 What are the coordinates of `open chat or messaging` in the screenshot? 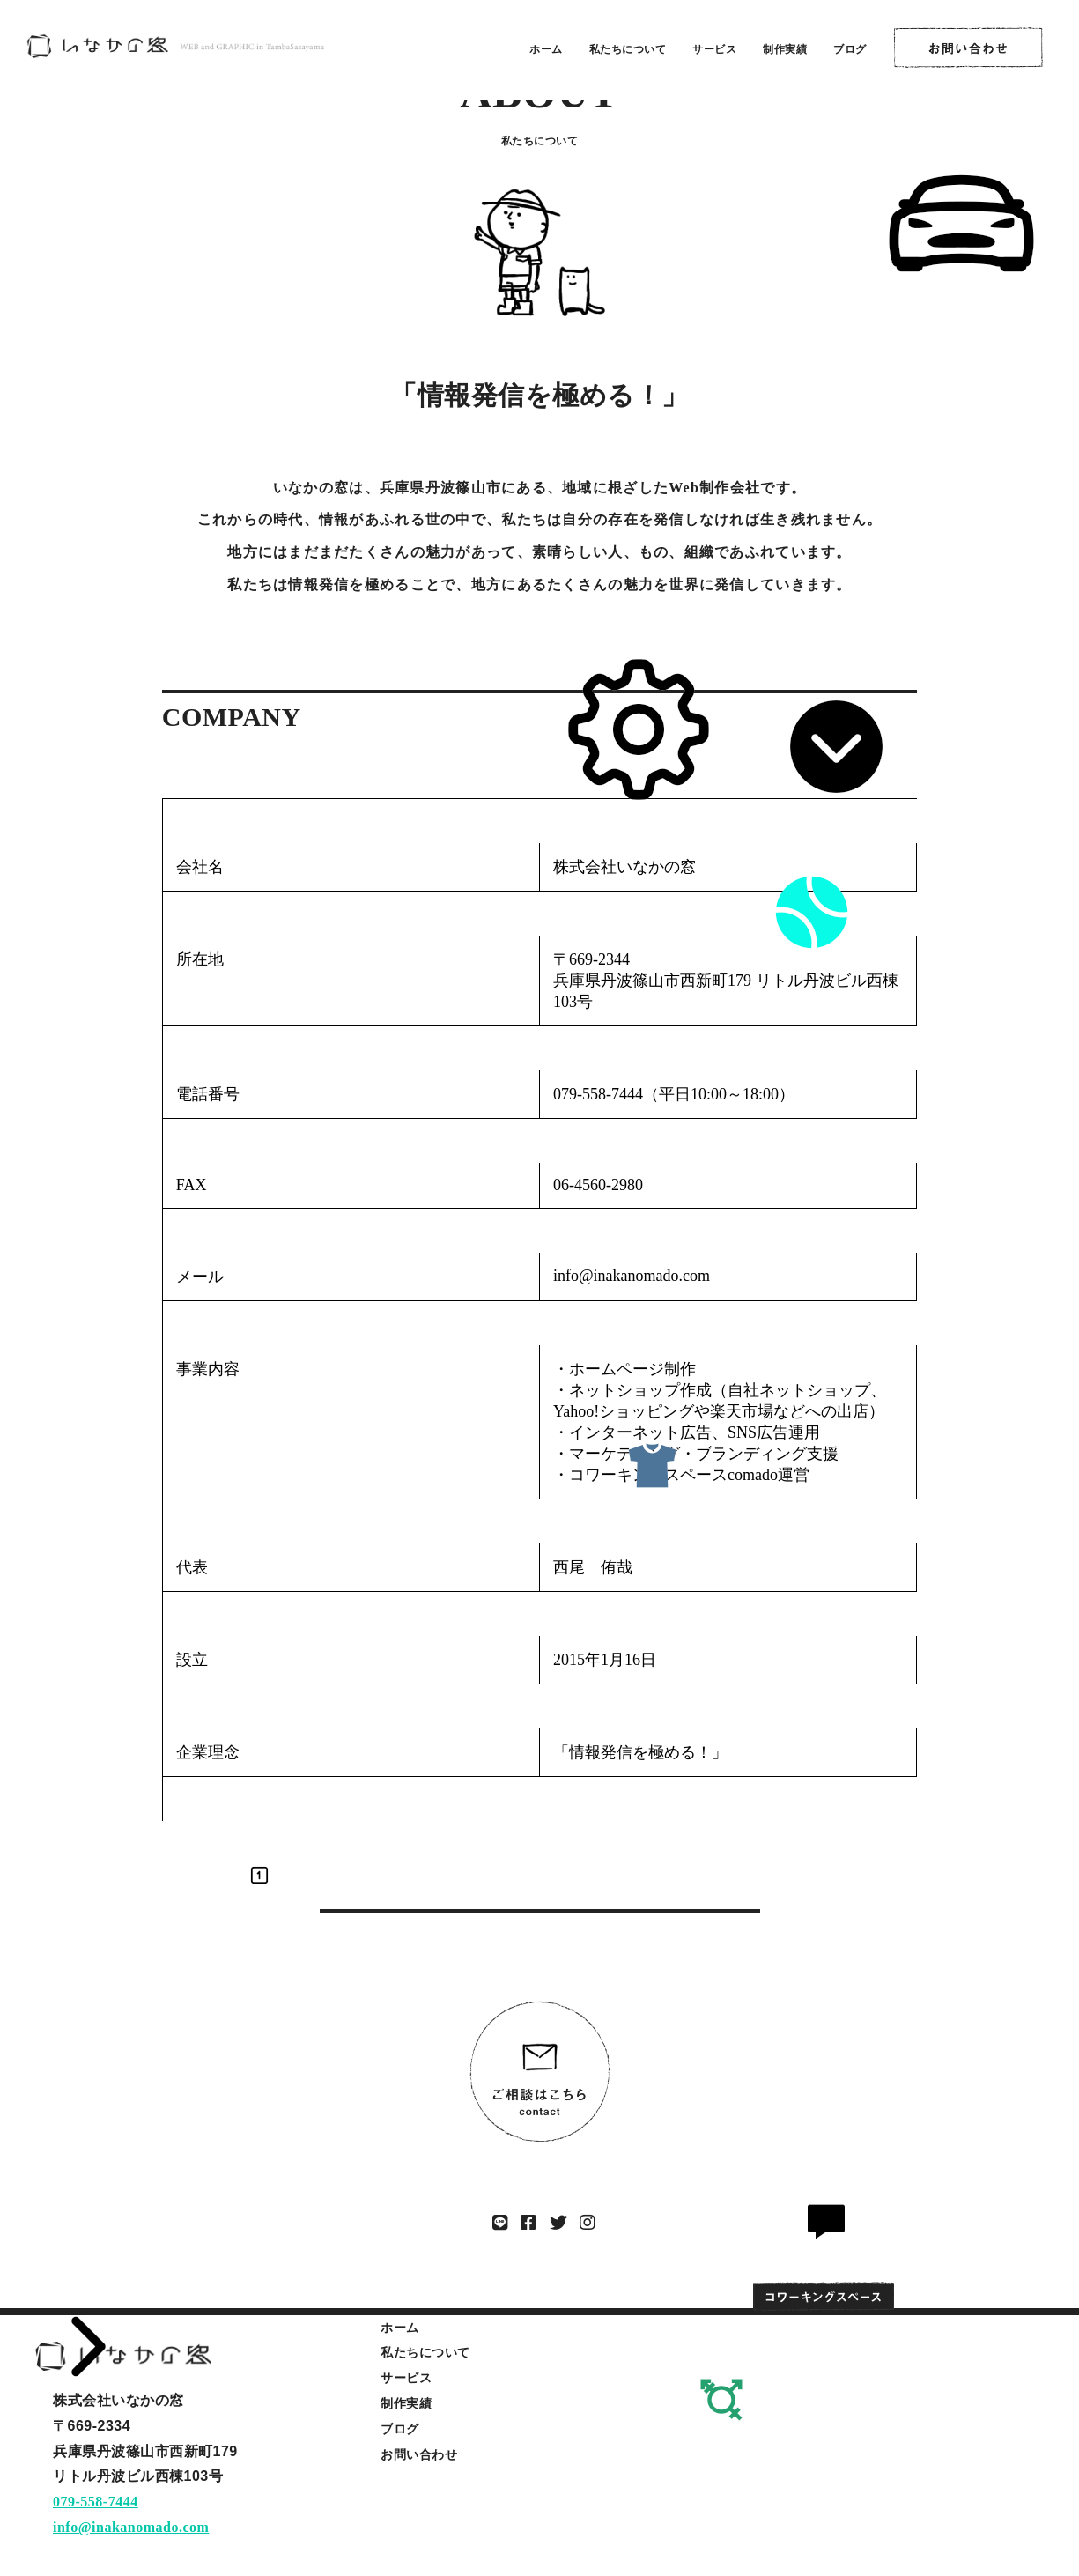 It's located at (826, 2222).